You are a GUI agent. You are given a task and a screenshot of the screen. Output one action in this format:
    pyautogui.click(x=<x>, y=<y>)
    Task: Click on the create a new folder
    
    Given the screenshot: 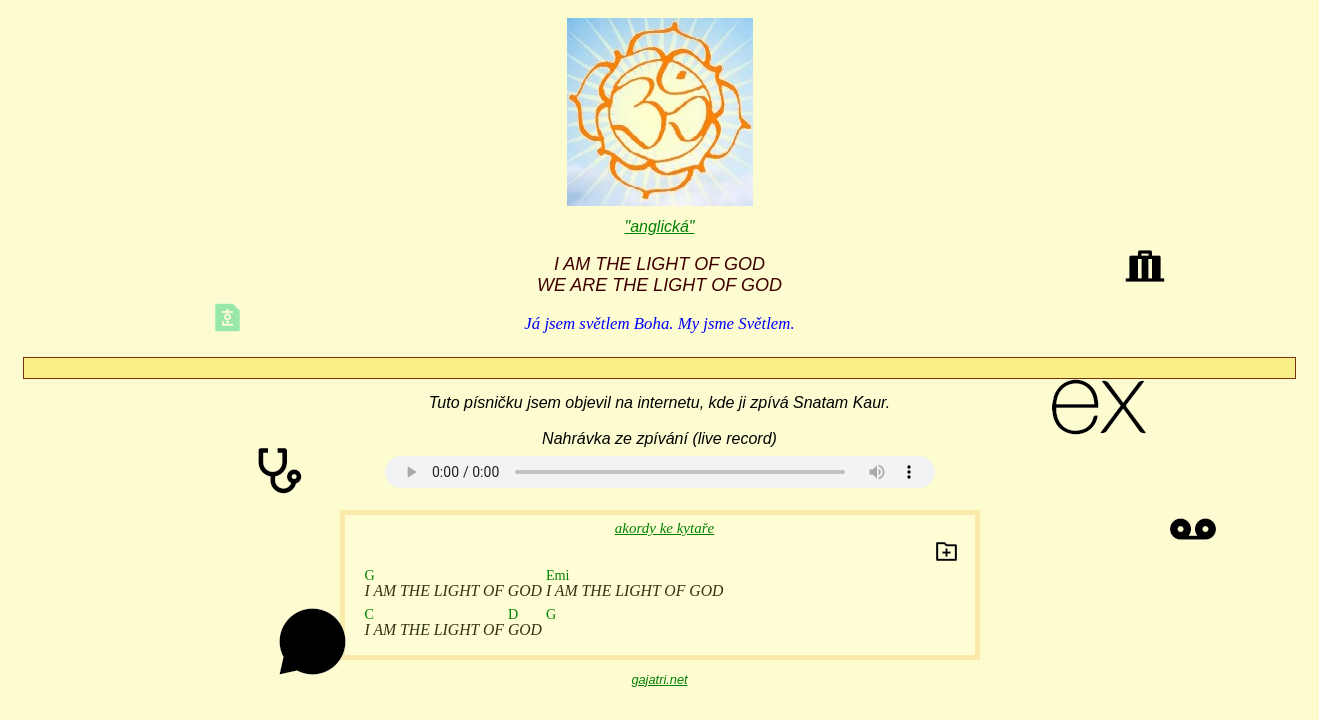 What is the action you would take?
    pyautogui.click(x=946, y=551)
    